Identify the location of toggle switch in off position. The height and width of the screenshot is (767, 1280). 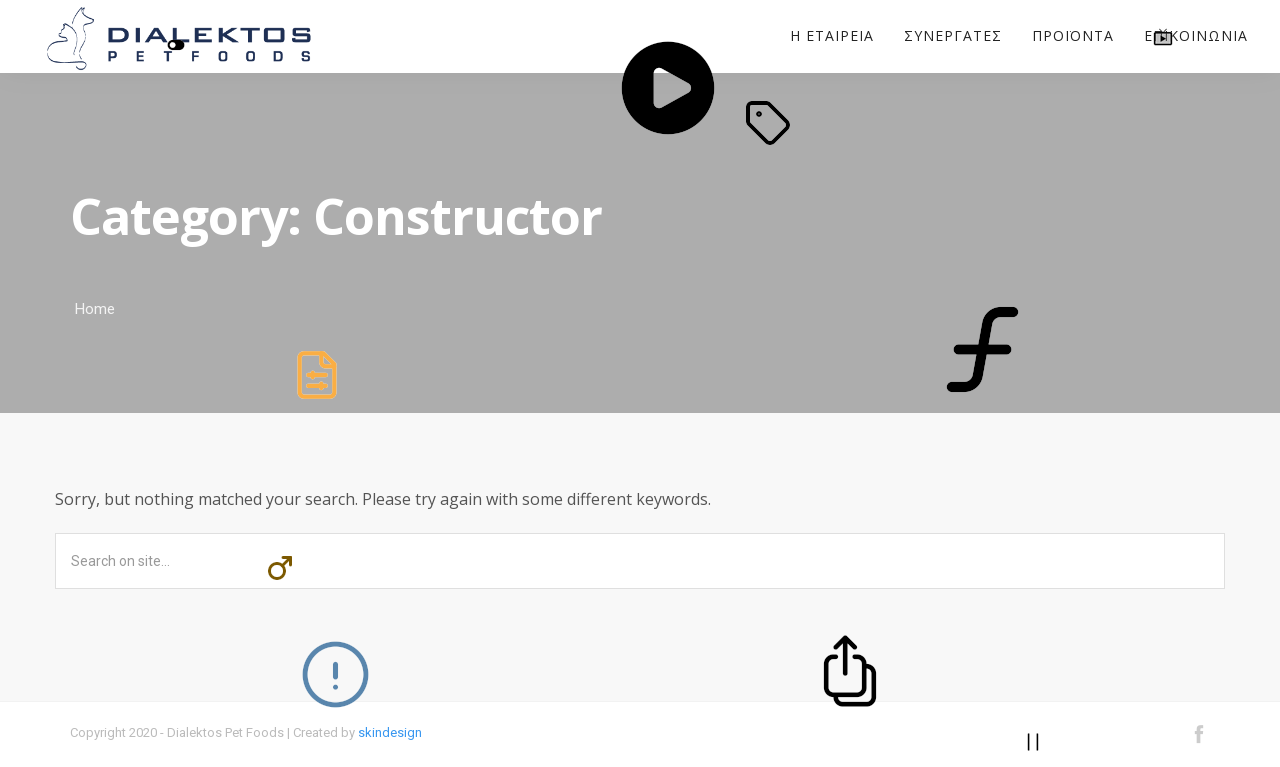
(176, 45).